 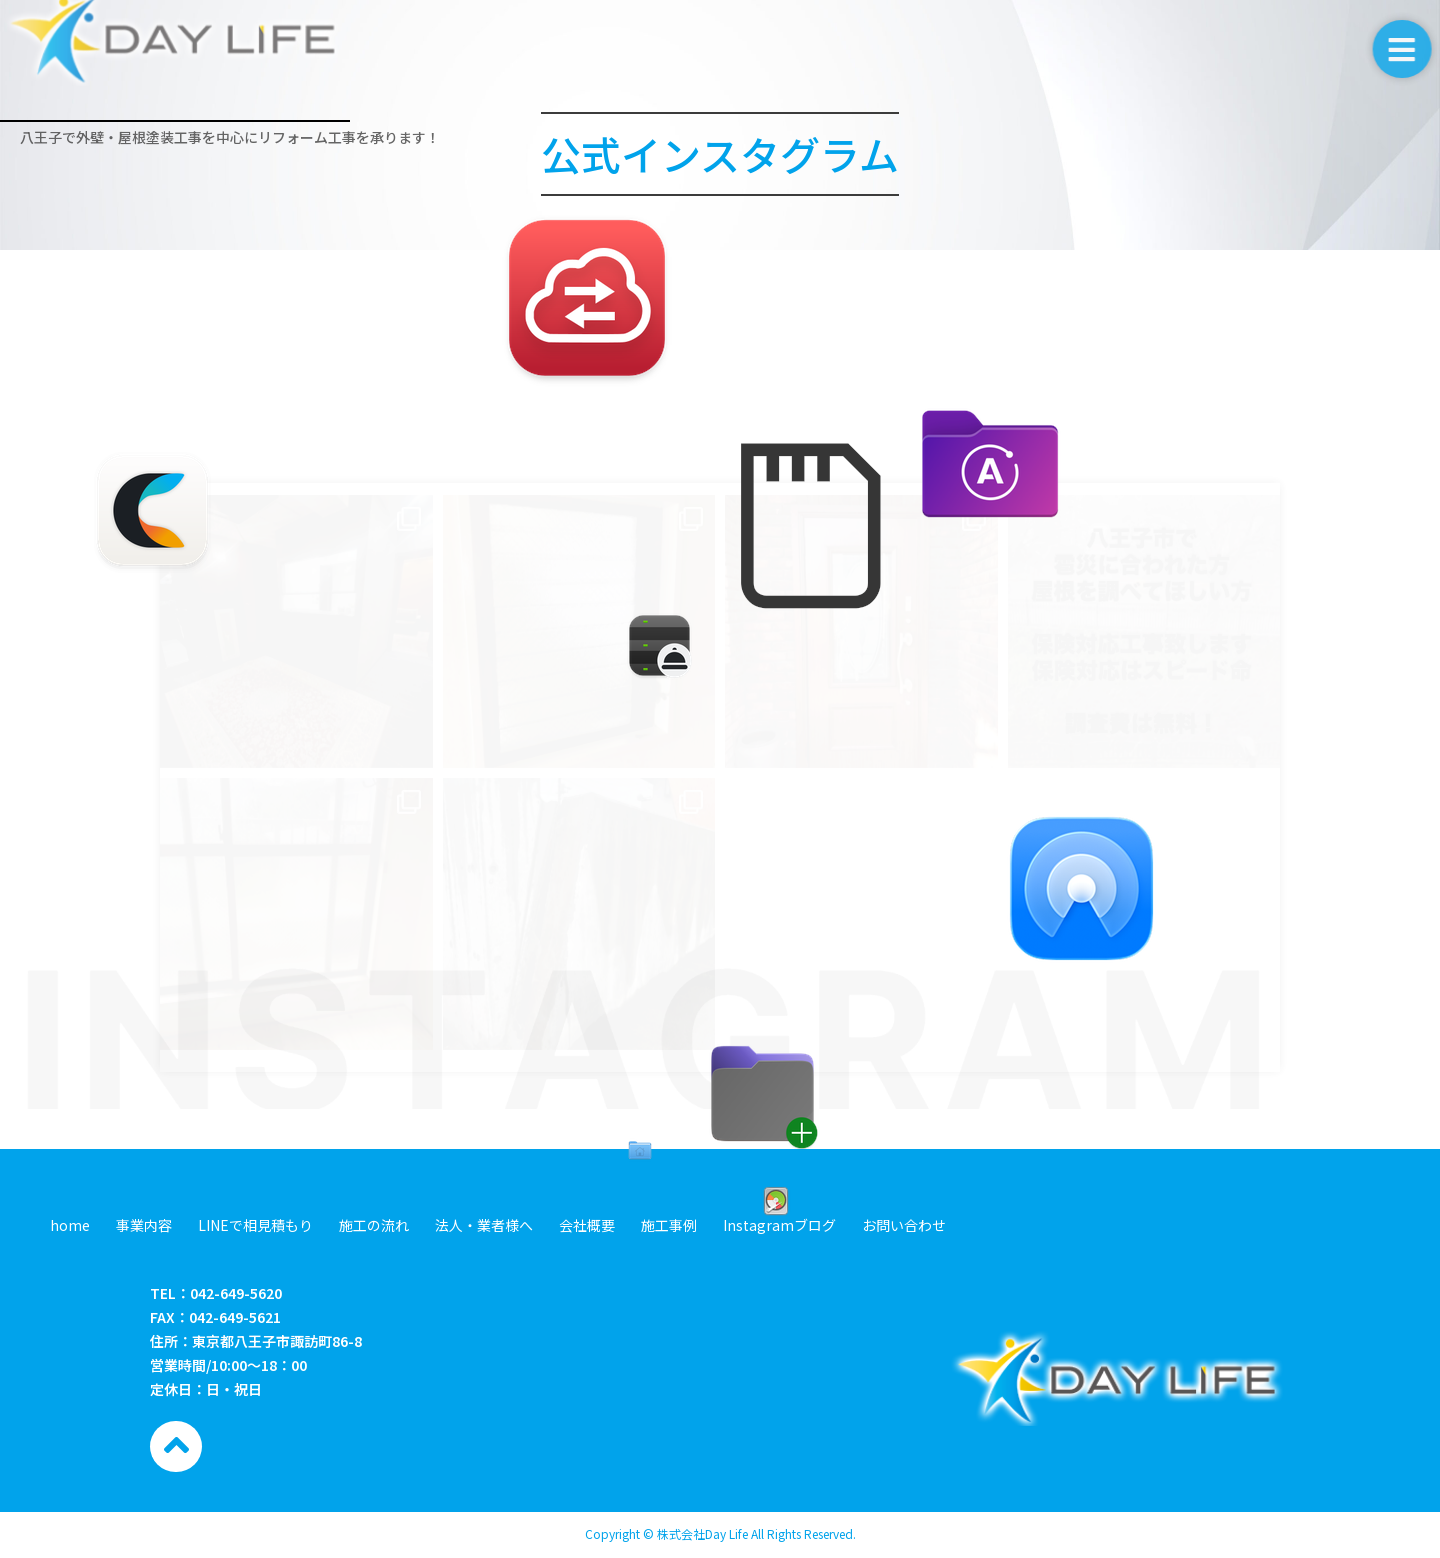 I want to click on open GParted disk partition editor, so click(x=776, y=1201).